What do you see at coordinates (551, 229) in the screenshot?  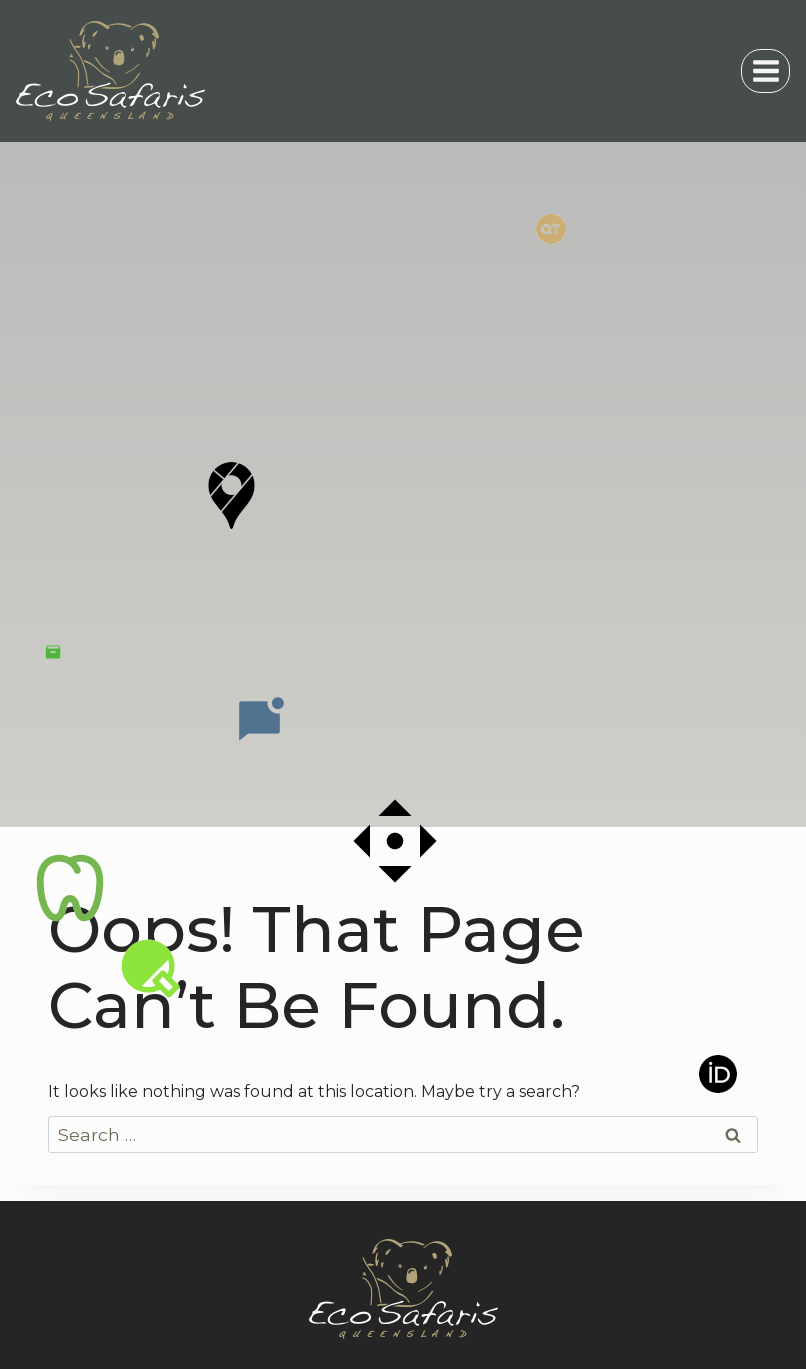 I see `quicktype app or service logo` at bounding box center [551, 229].